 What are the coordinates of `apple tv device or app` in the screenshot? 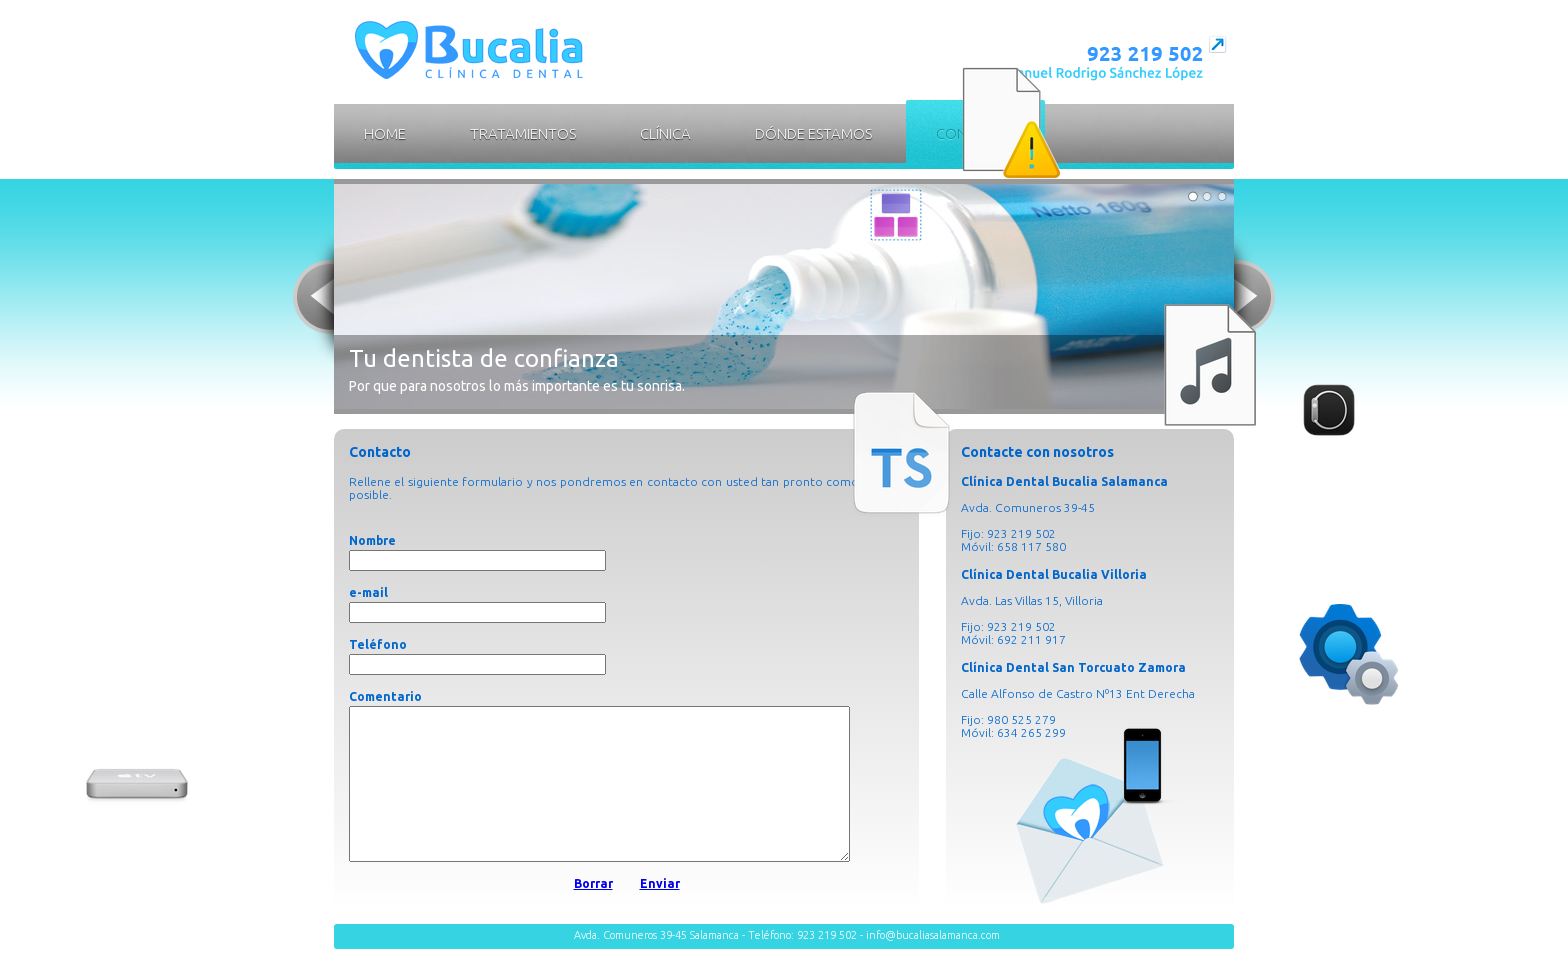 It's located at (137, 768).